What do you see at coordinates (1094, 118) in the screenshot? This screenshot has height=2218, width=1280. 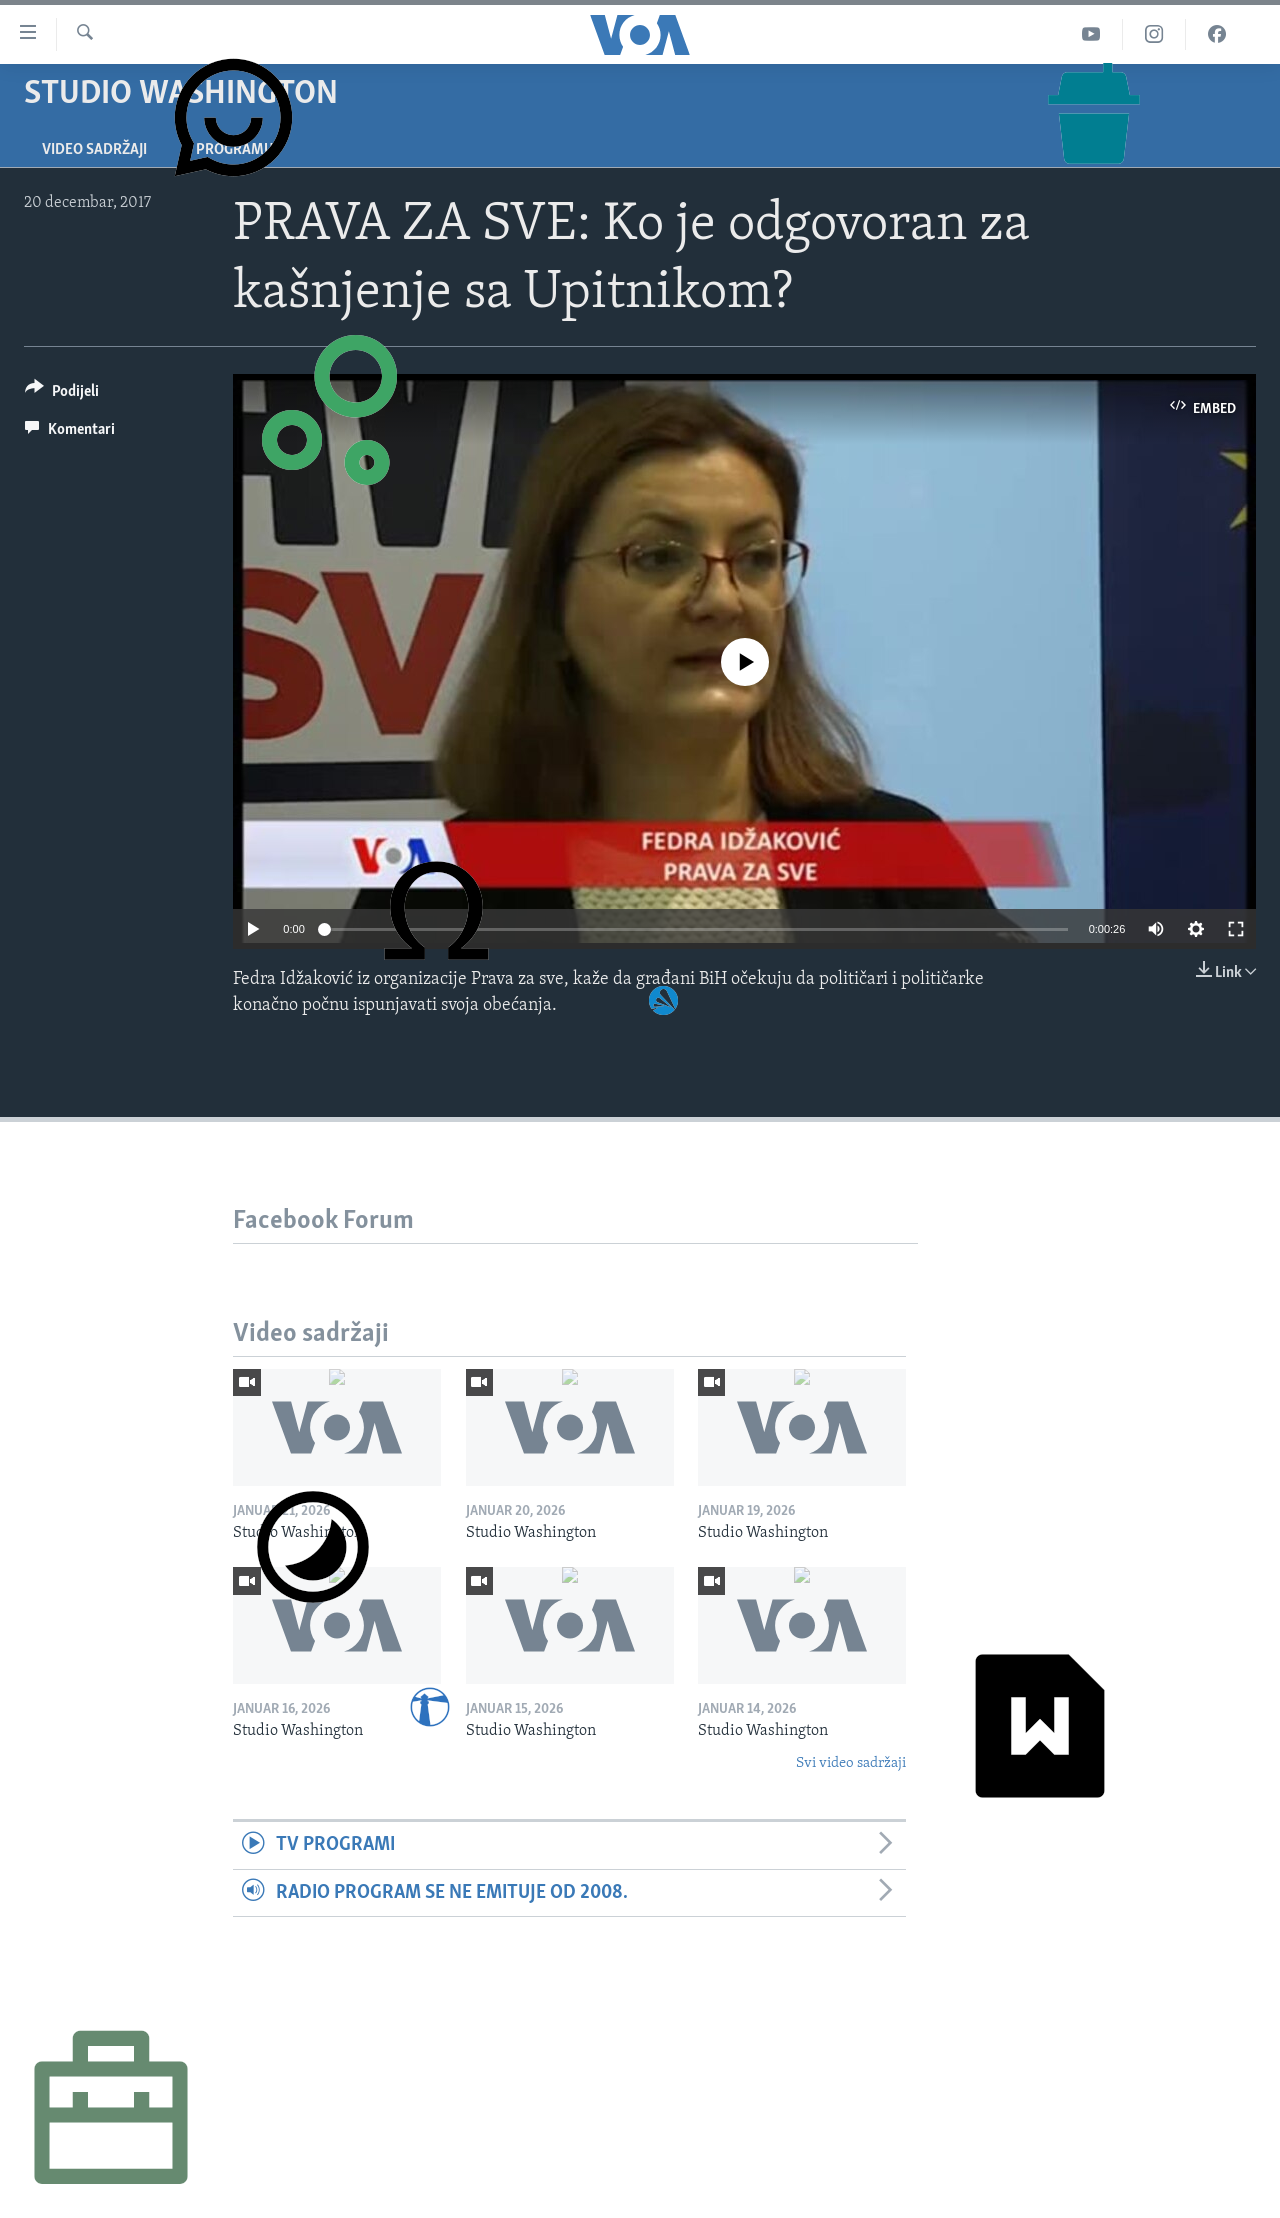 I see `view food and drink options` at bounding box center [1094, 118].